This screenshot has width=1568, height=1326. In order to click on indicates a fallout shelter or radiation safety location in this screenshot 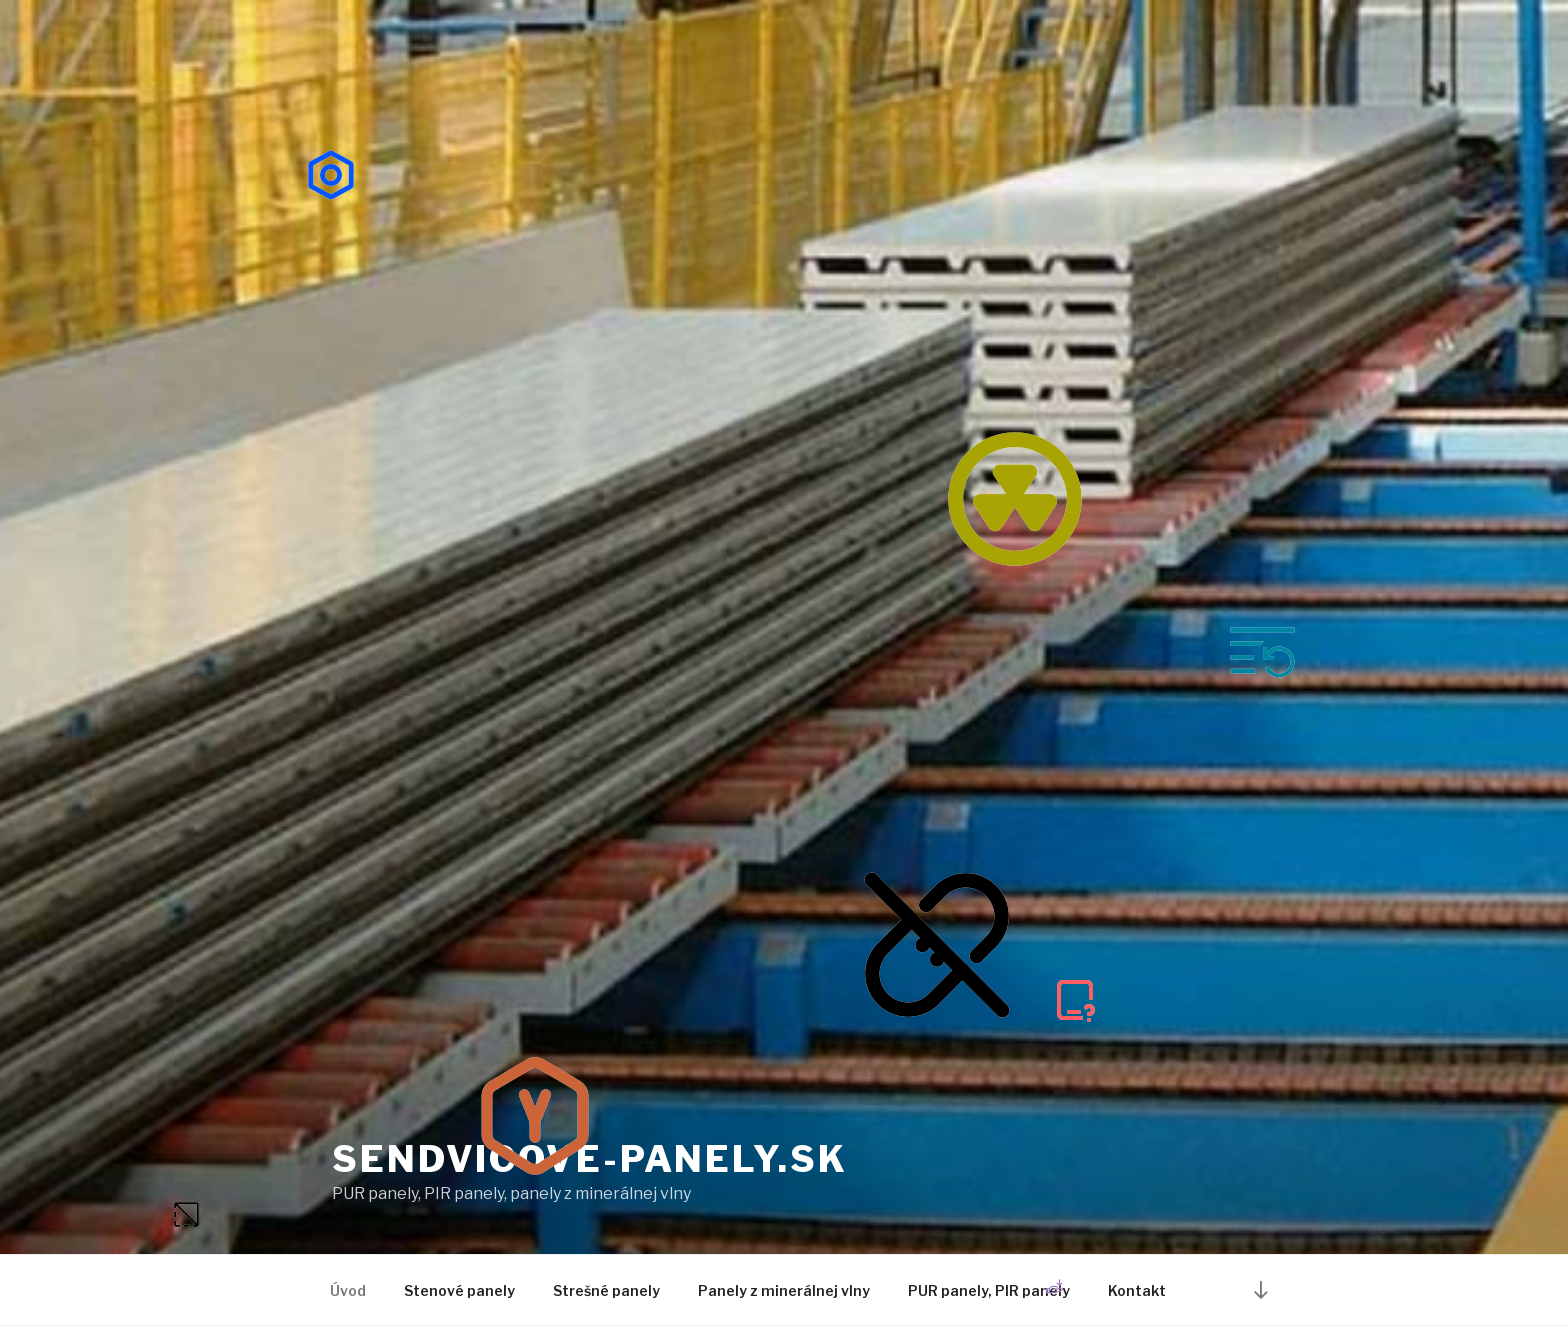, I will do `click(1015, 499)`.